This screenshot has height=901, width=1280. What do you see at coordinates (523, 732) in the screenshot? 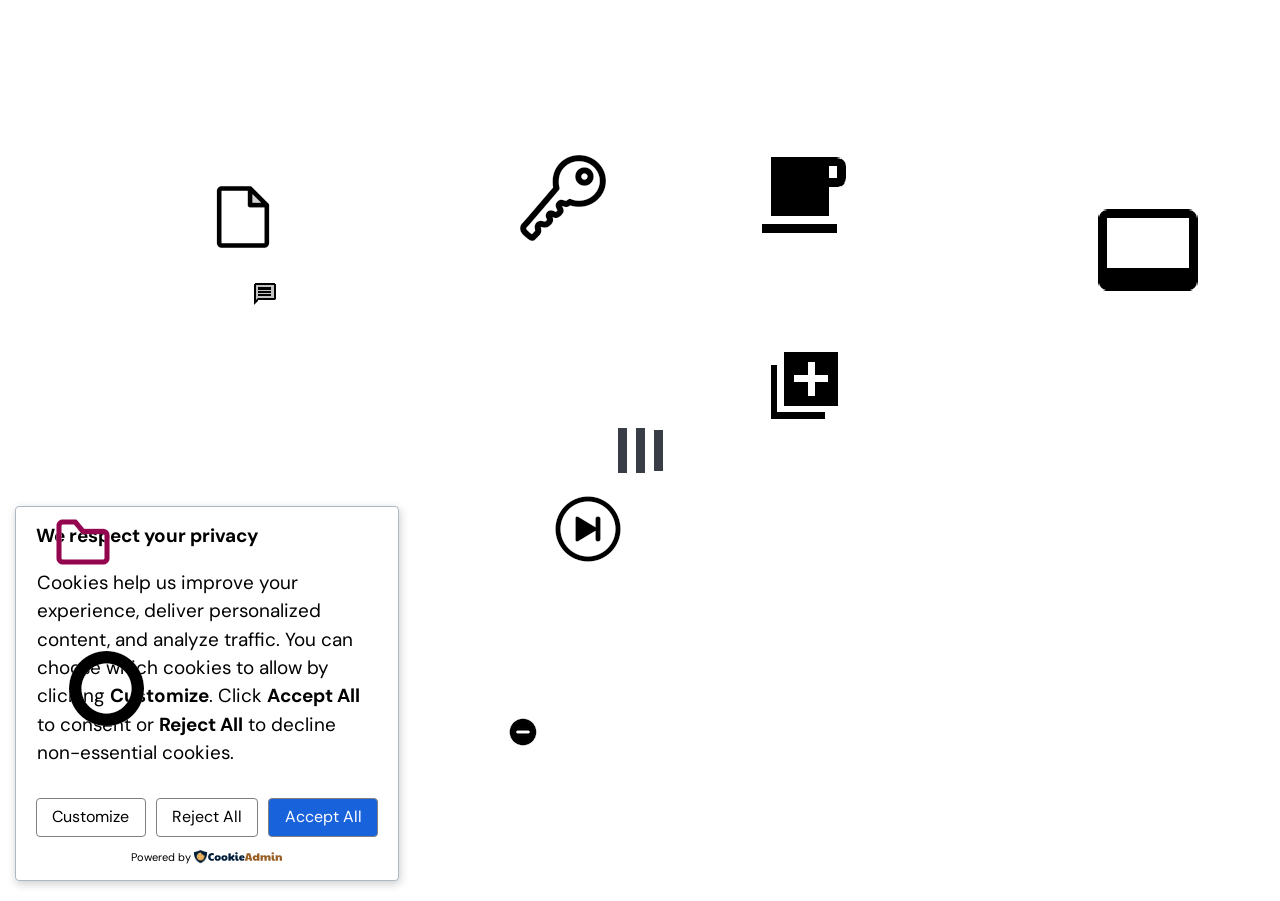
I see `enable do not disturb mode` at bounding box center [523, 732].